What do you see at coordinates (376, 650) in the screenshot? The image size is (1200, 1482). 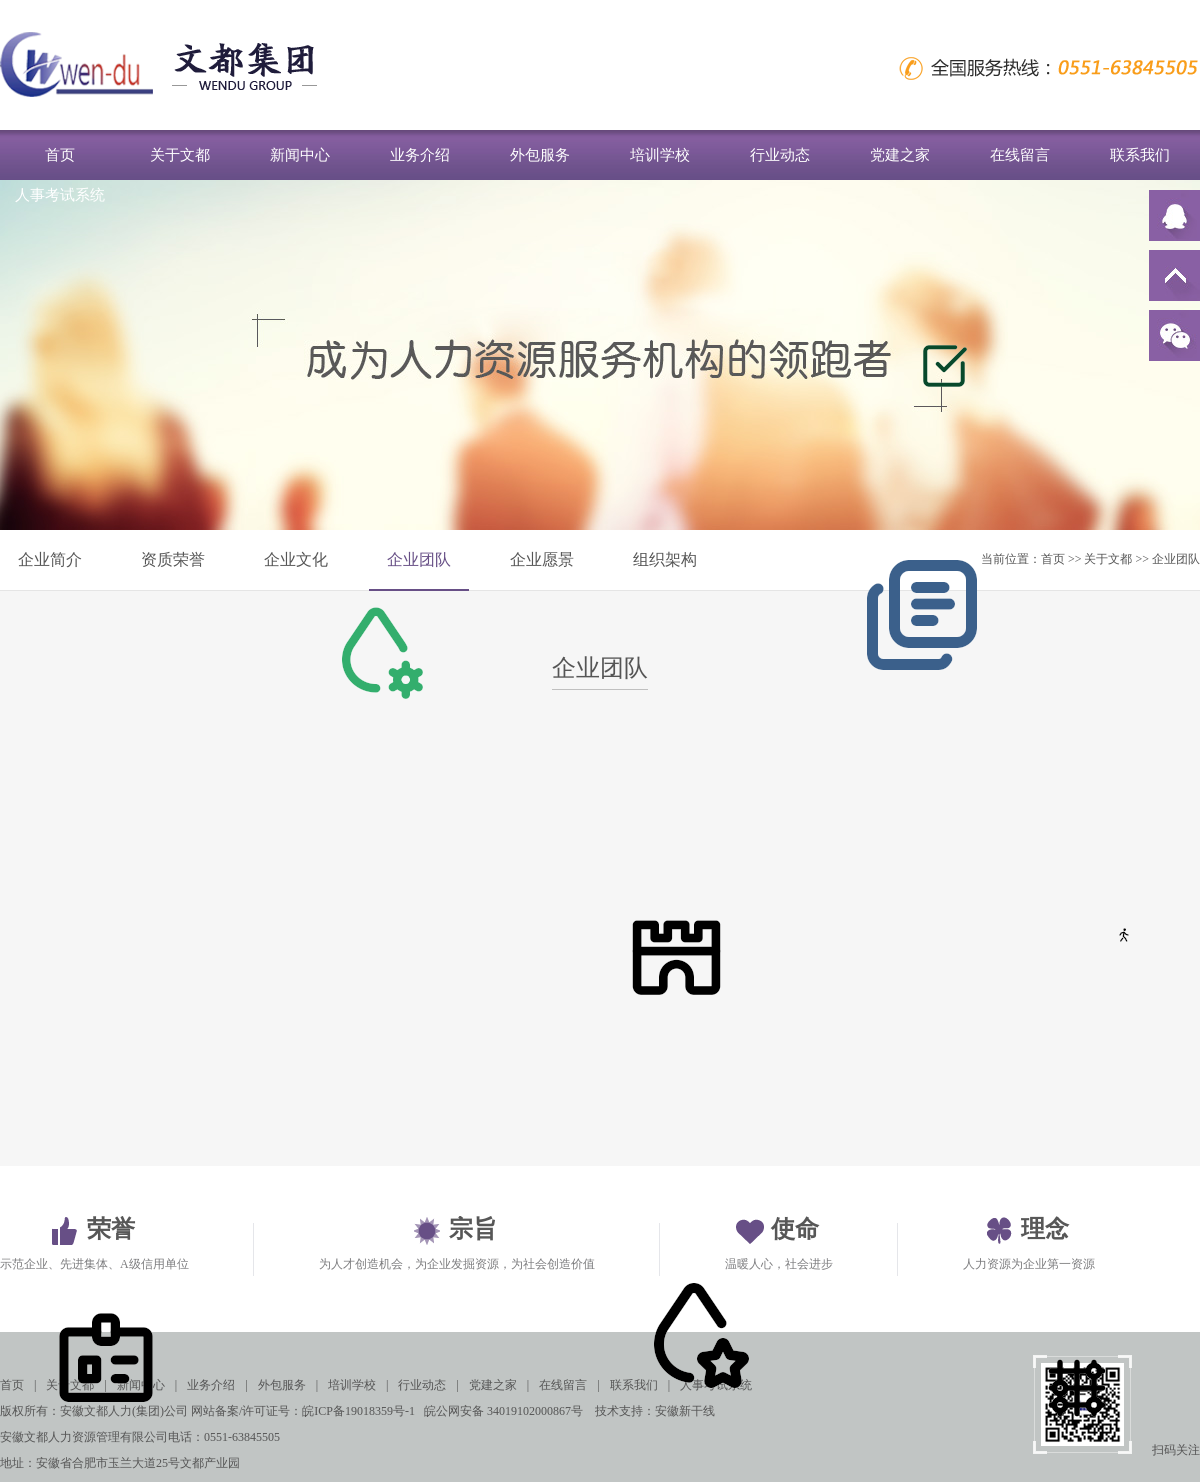 I see `configure water or liquid settings` at bounding box center [376, 650].